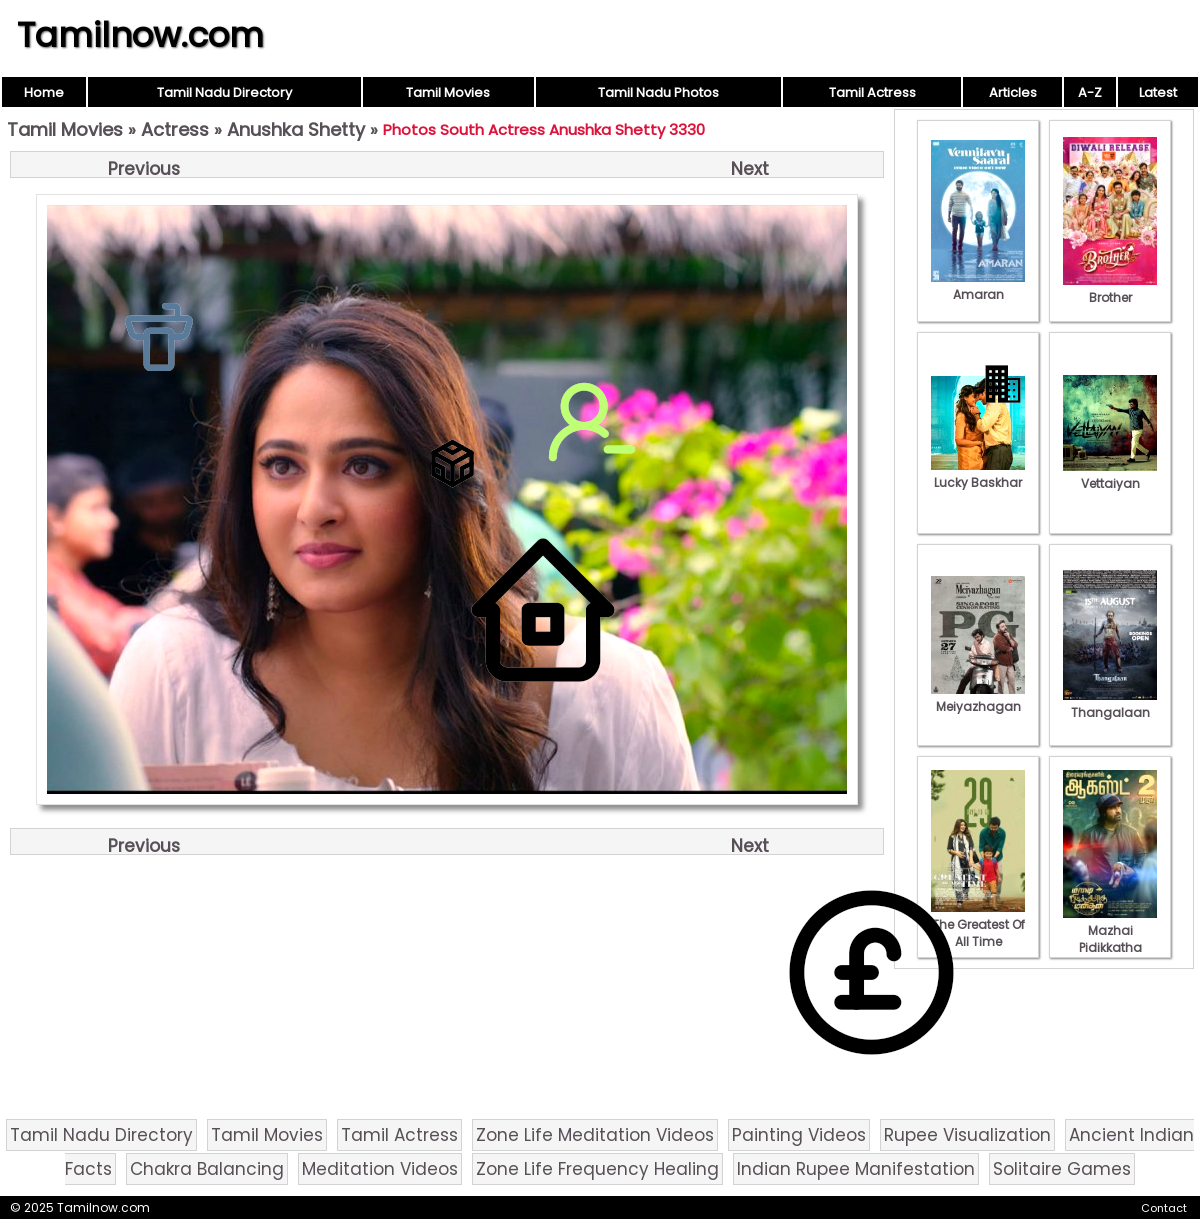  Describe the element at coordinates (1003, 384) in the screenshot. I see `view business or company information` at that location.